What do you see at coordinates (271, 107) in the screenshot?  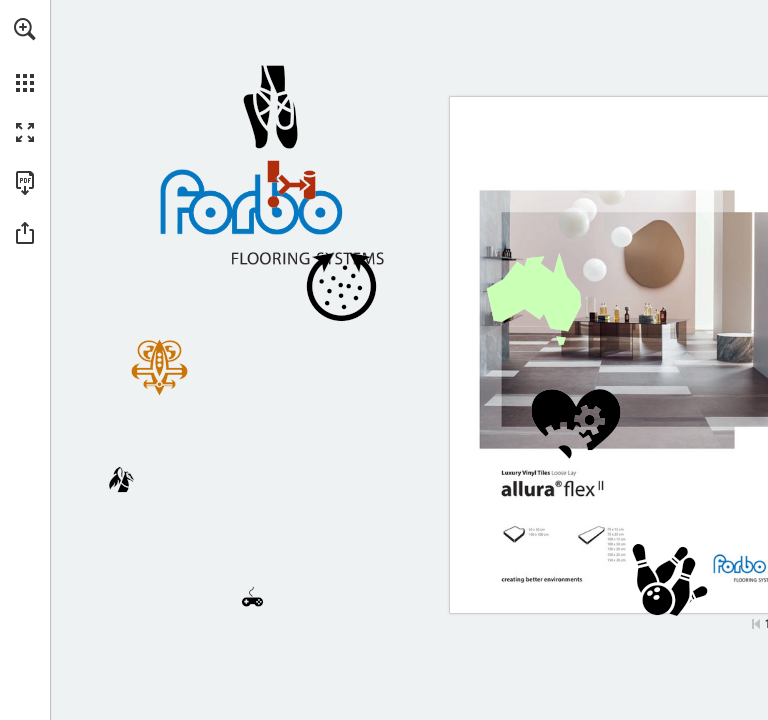 I see `access dance or ballet-related content` at bounding box center [271, 107].